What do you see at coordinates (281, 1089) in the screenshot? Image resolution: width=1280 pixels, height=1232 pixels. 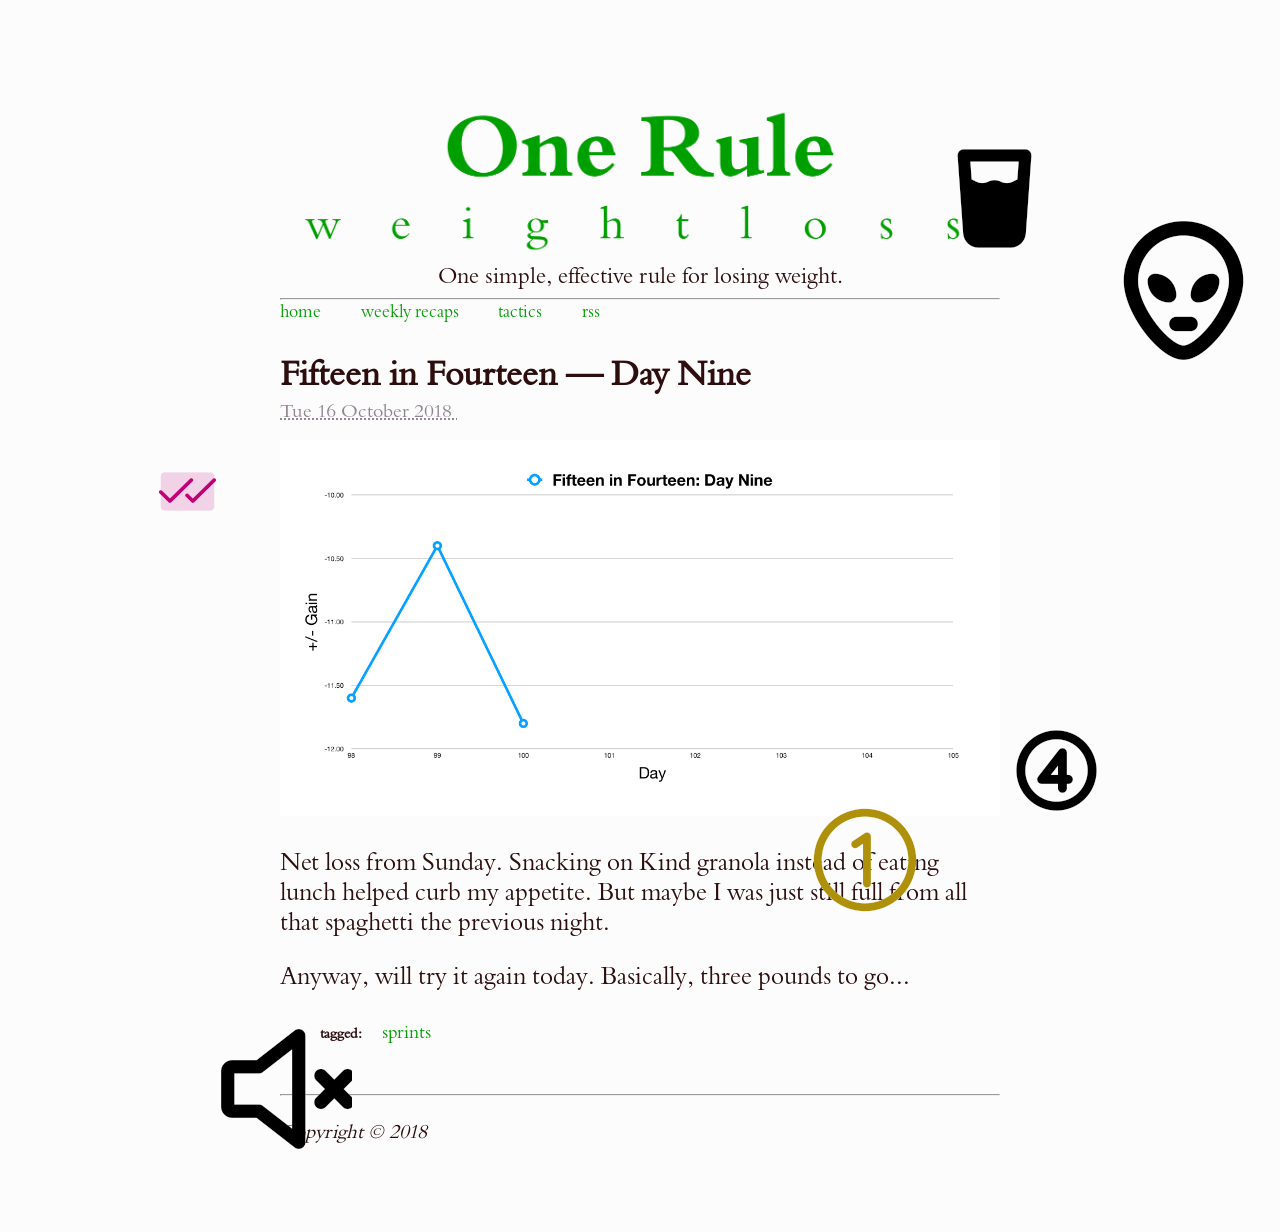 I see `mute audio` at bounding box center [281, 1089].